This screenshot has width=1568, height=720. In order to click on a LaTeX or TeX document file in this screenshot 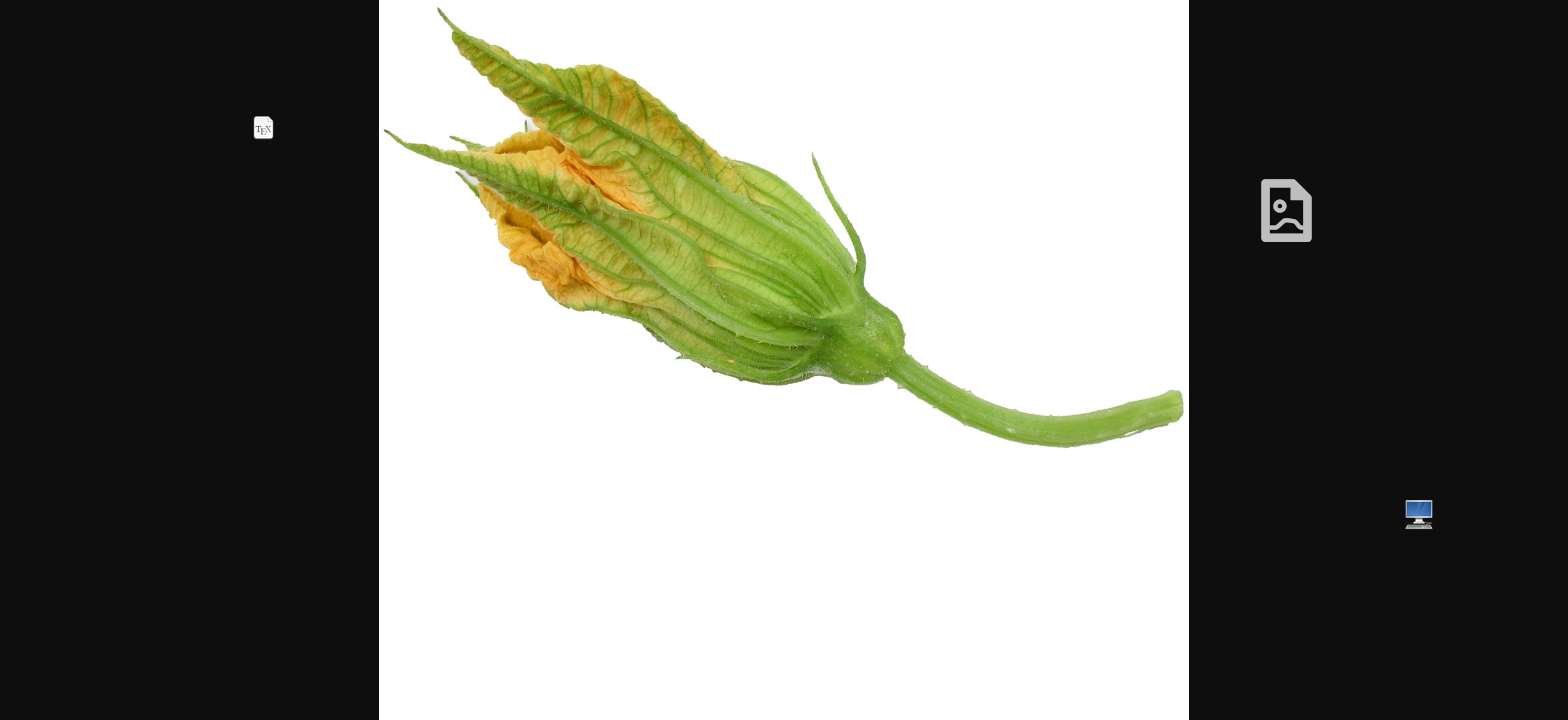, I will do `click(263, 127)`.